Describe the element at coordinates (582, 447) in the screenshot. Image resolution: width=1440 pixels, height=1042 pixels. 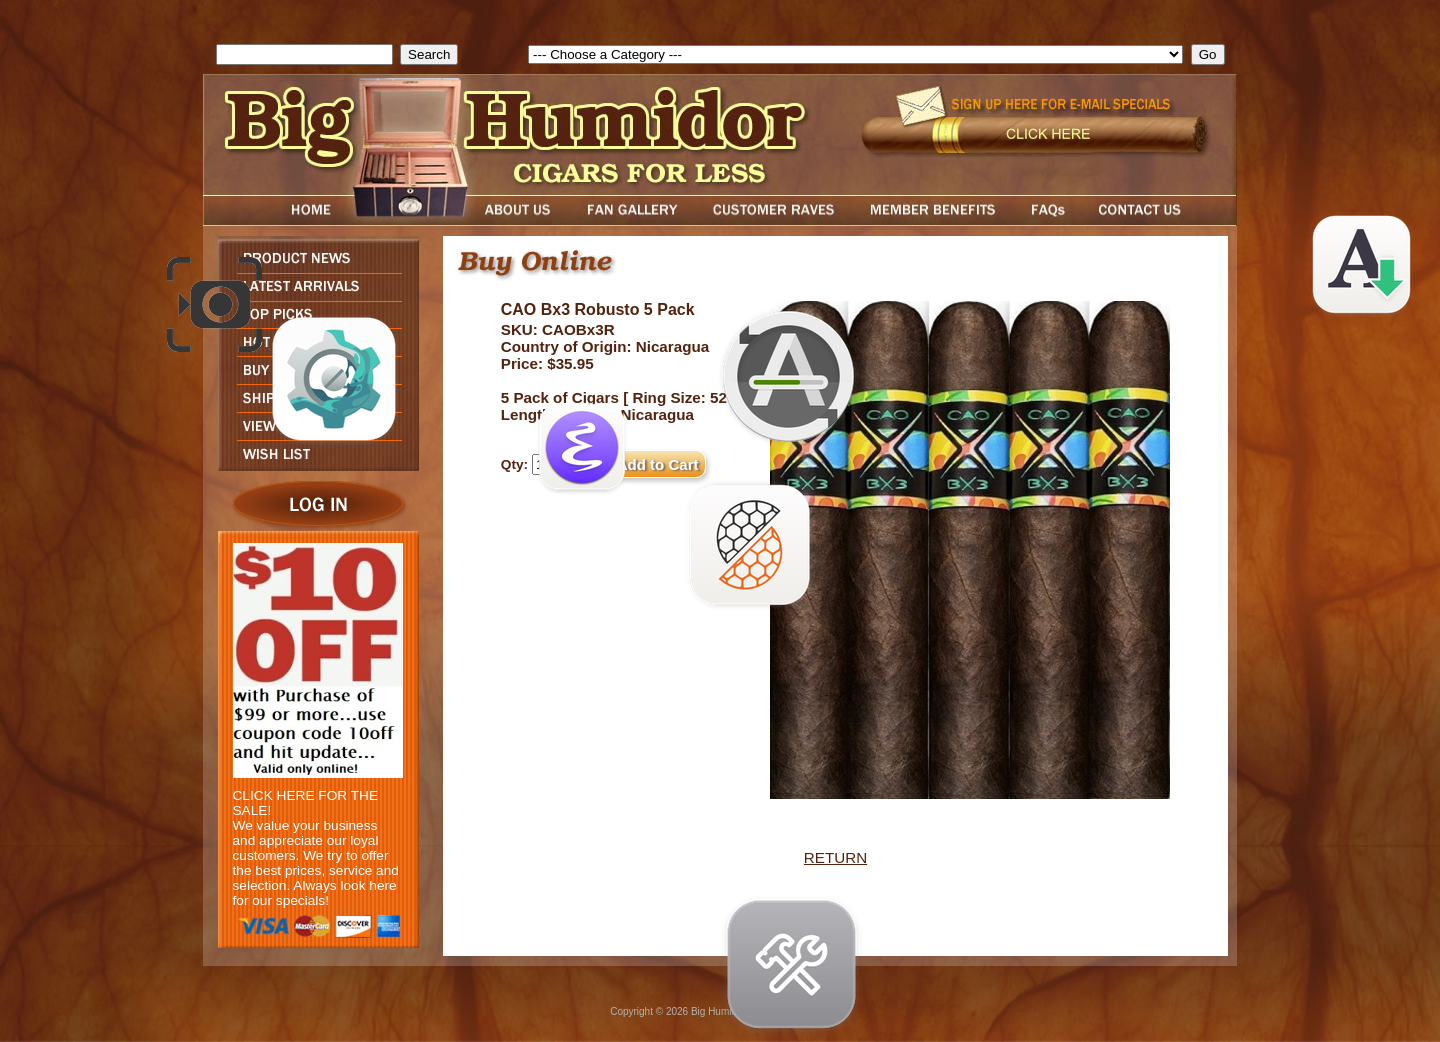
I see `open emacs text editor` at that location.